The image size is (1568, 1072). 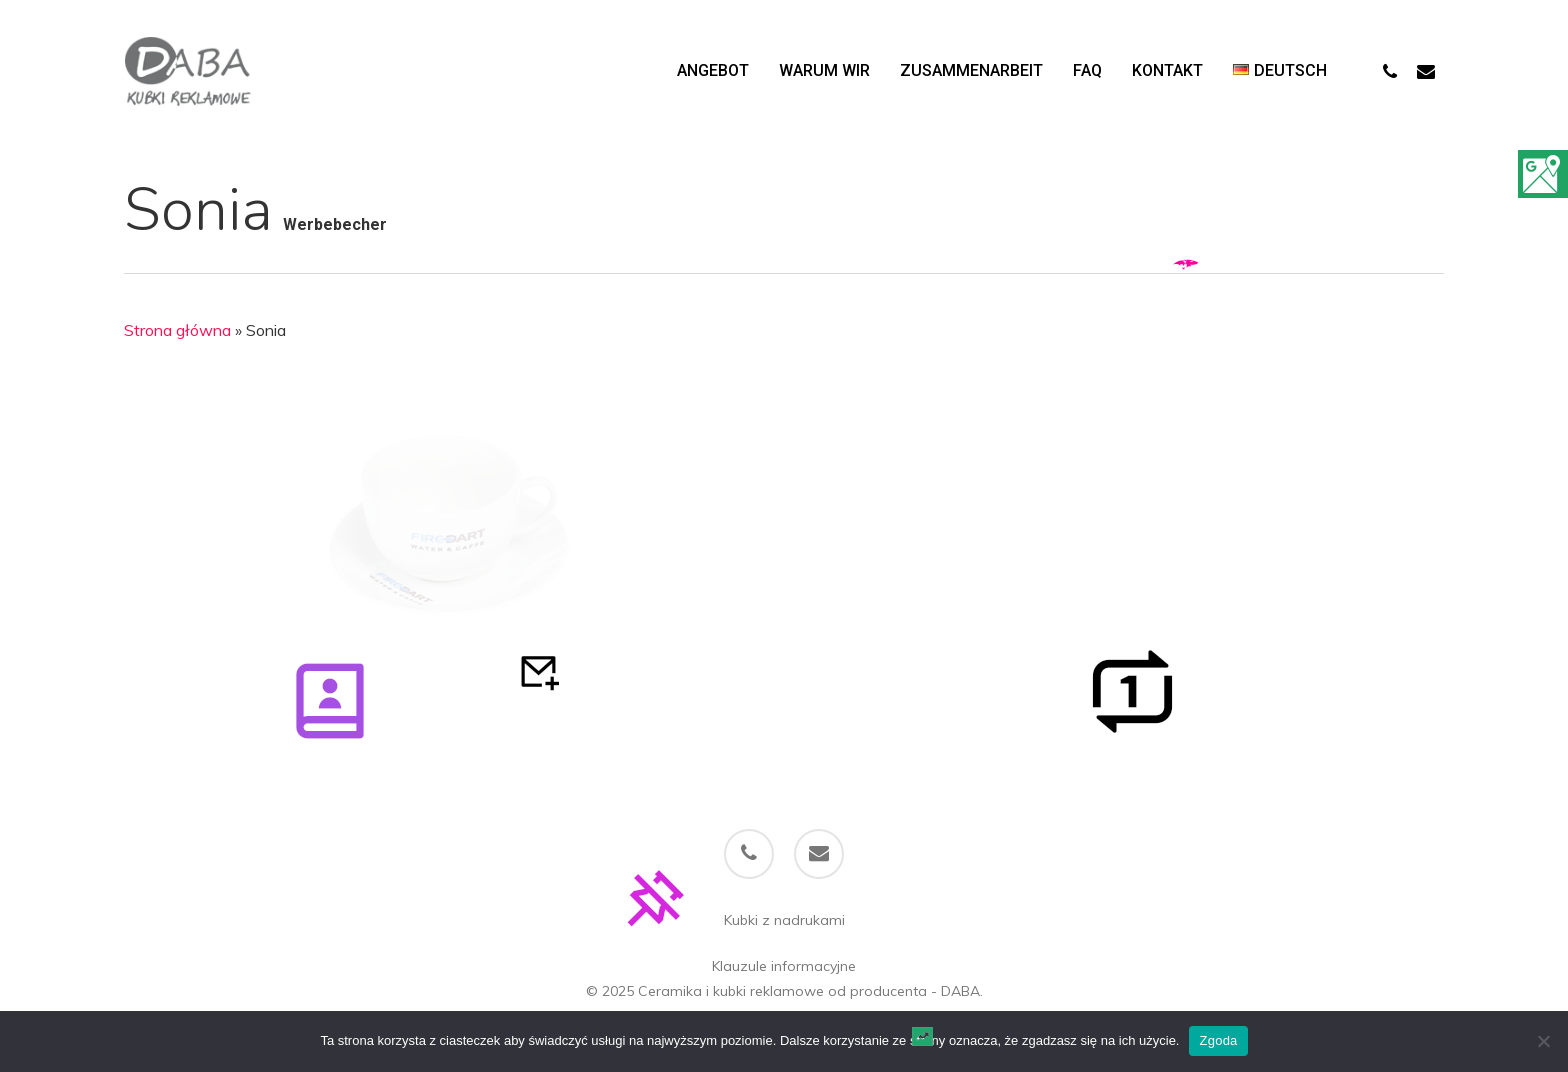 I want to click on mongoose database ODM logo, so click(x=1185, y=264).